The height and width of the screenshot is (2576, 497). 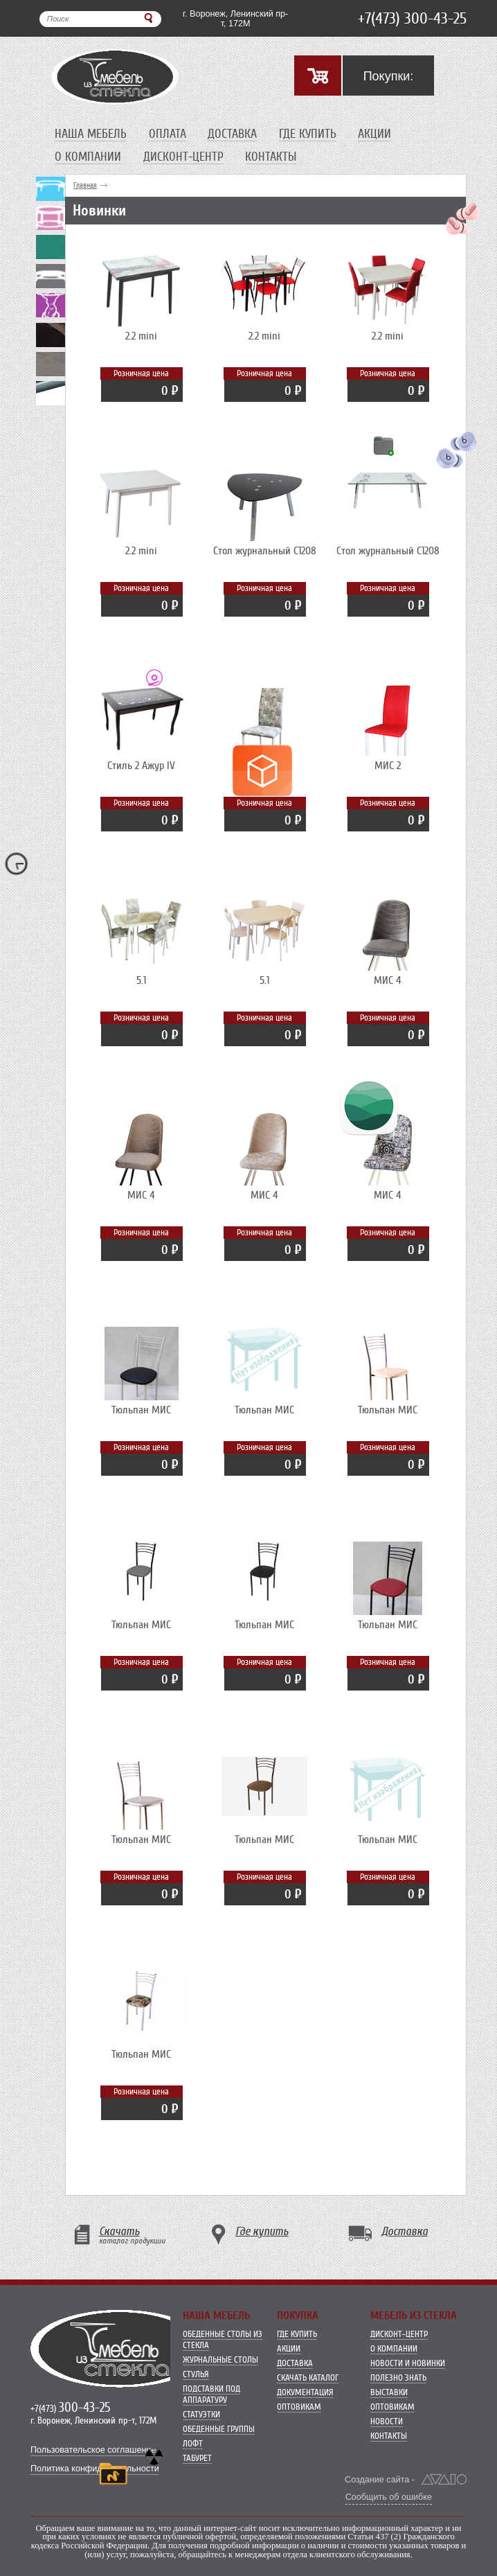 I want to click on connect Beats earbuds via bluetooth, so click(x=456, y=450).